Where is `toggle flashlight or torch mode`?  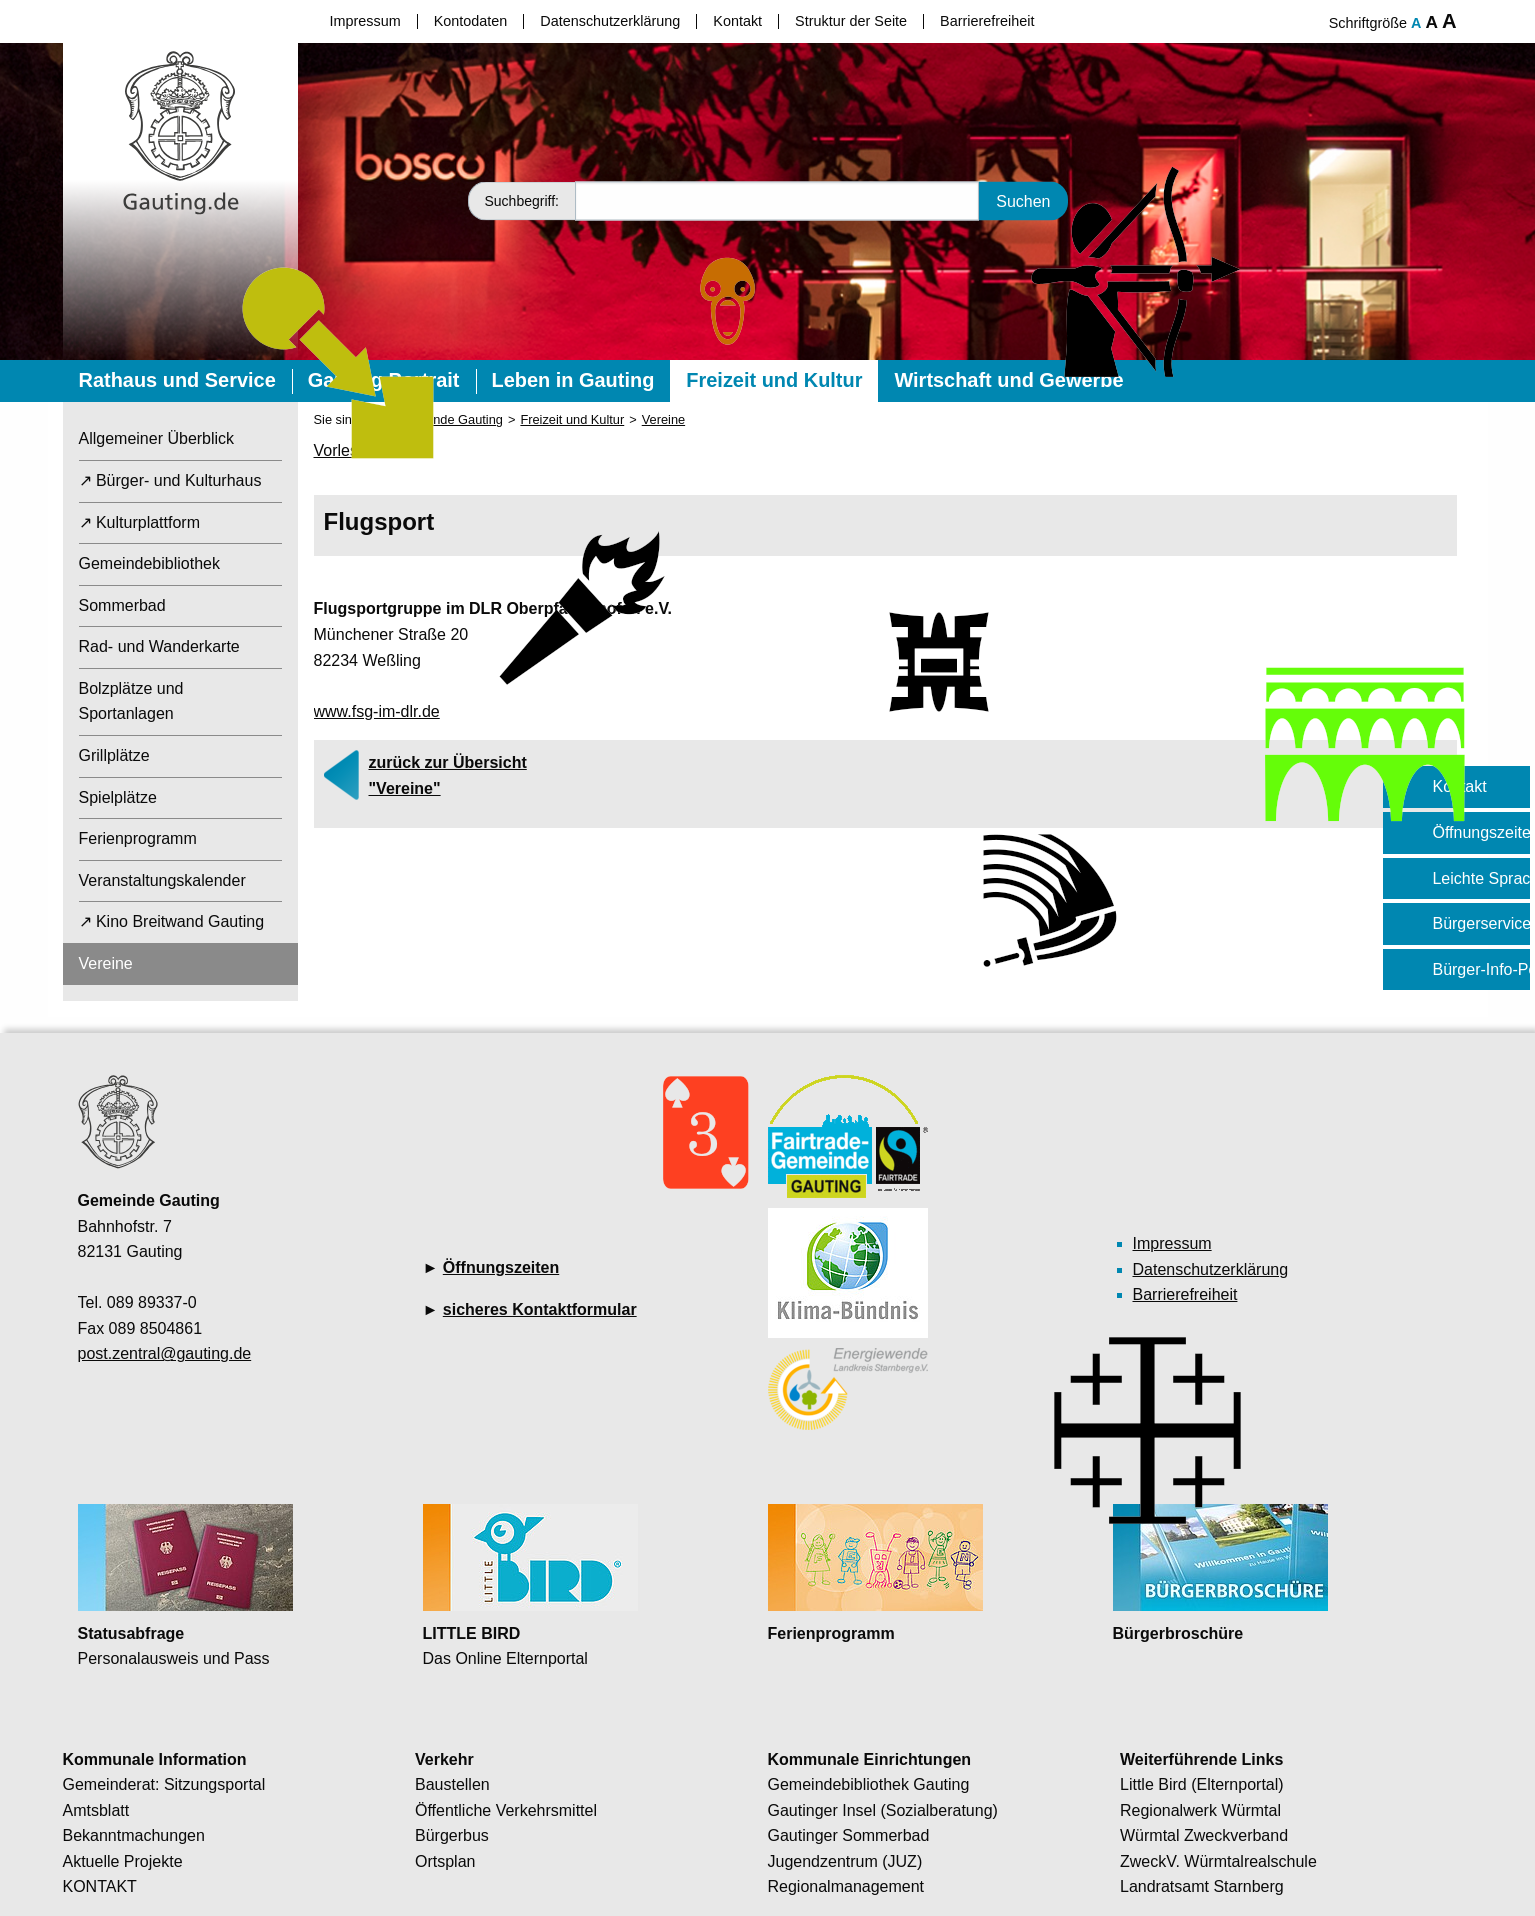 toggle flashlight or torch mode is located at coordinates (581, 602).